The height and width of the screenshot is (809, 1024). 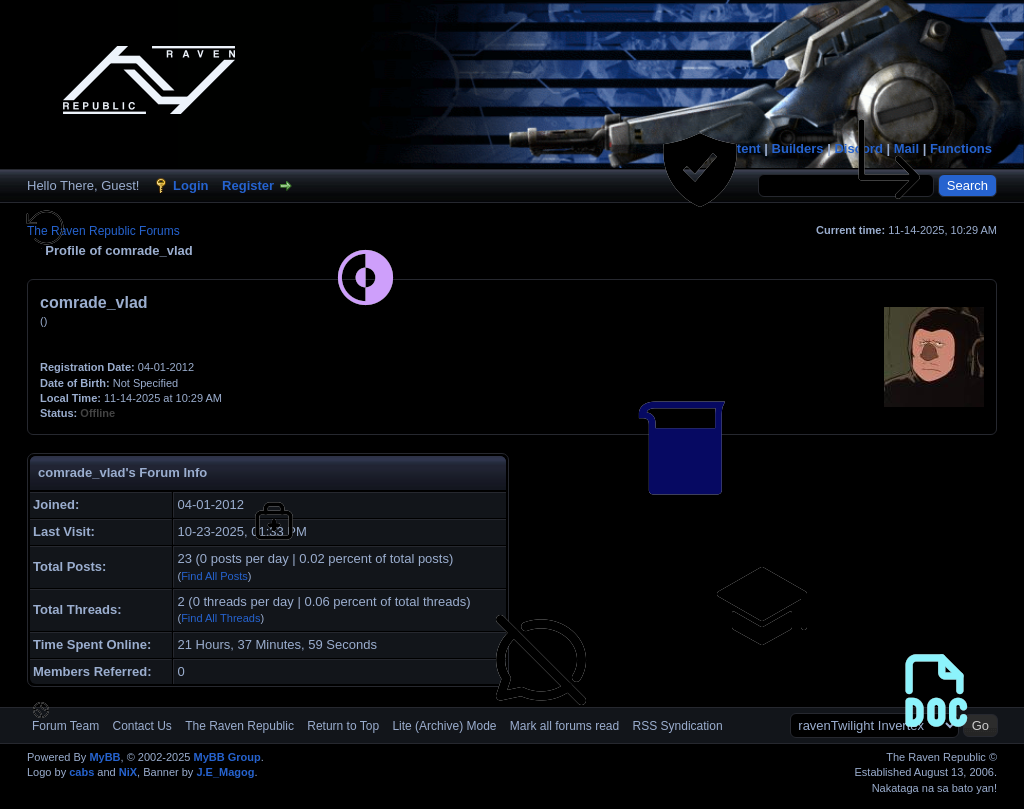 What do you see at coordinates (883, 159) in the screenshot?
I see `move item down and to the right` at bounding box center [883, 159].